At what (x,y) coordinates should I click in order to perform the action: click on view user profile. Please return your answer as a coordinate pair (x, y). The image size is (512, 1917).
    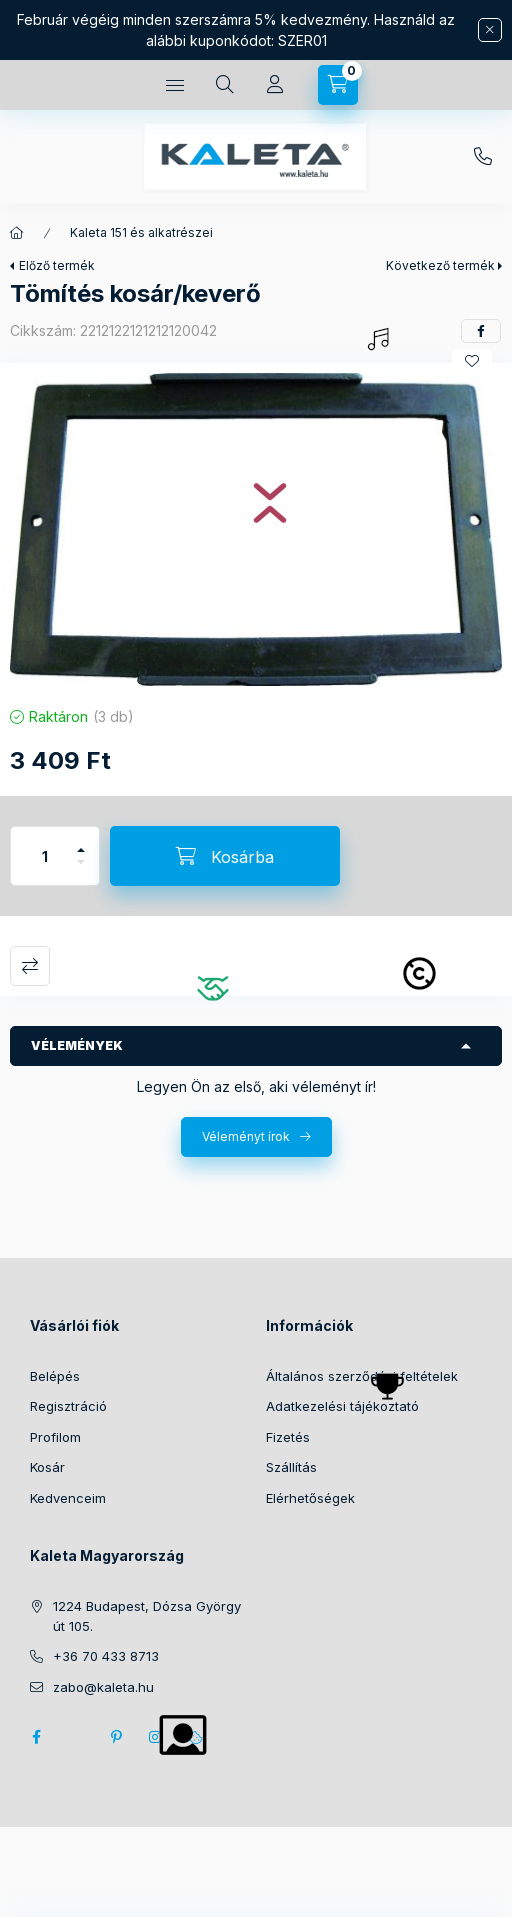
    Looking at the image, I should click on (183, 1735).